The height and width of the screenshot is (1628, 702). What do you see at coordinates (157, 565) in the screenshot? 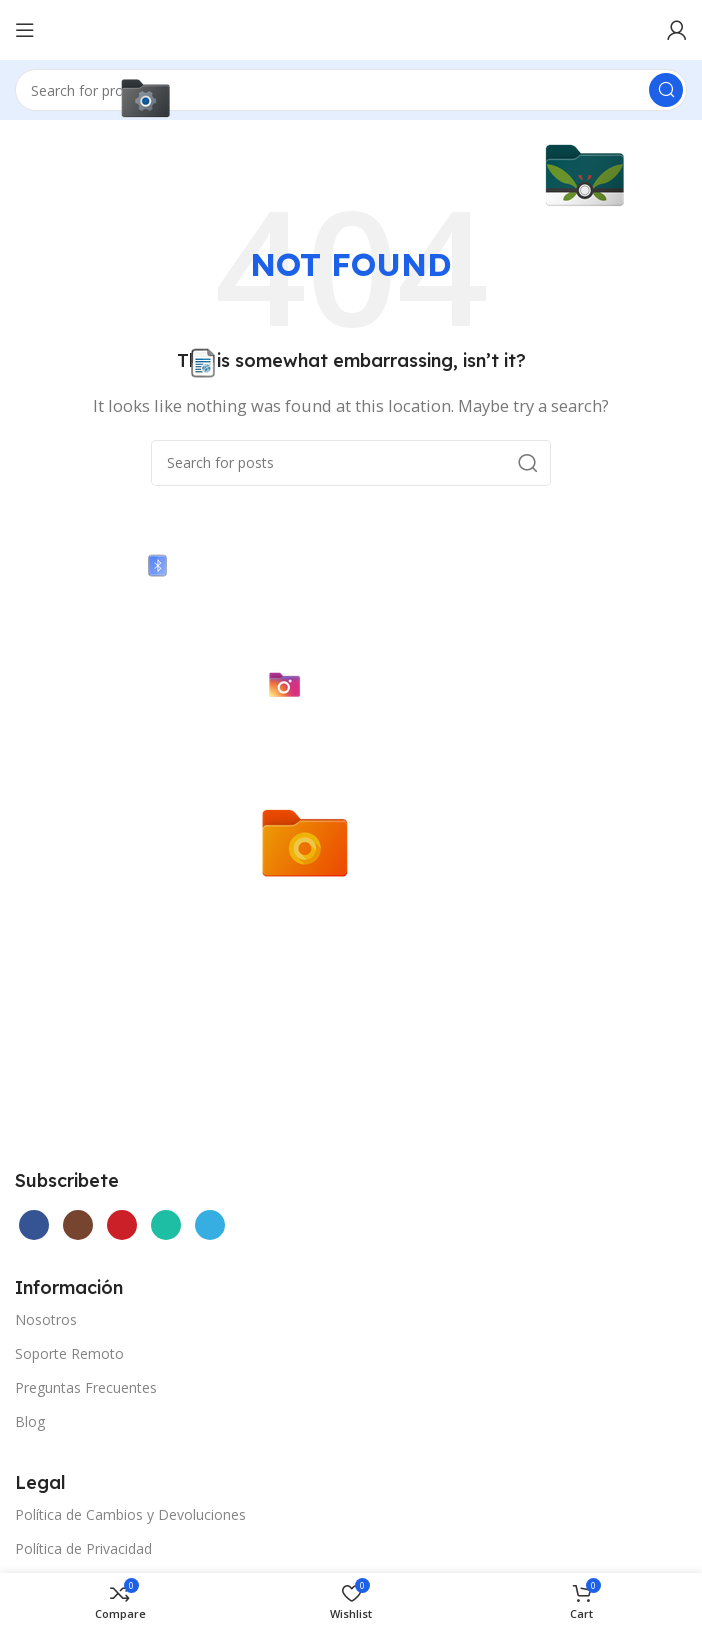
I see `indicates bluetooth is currently enabled and active` at bounding box center [157, 565].